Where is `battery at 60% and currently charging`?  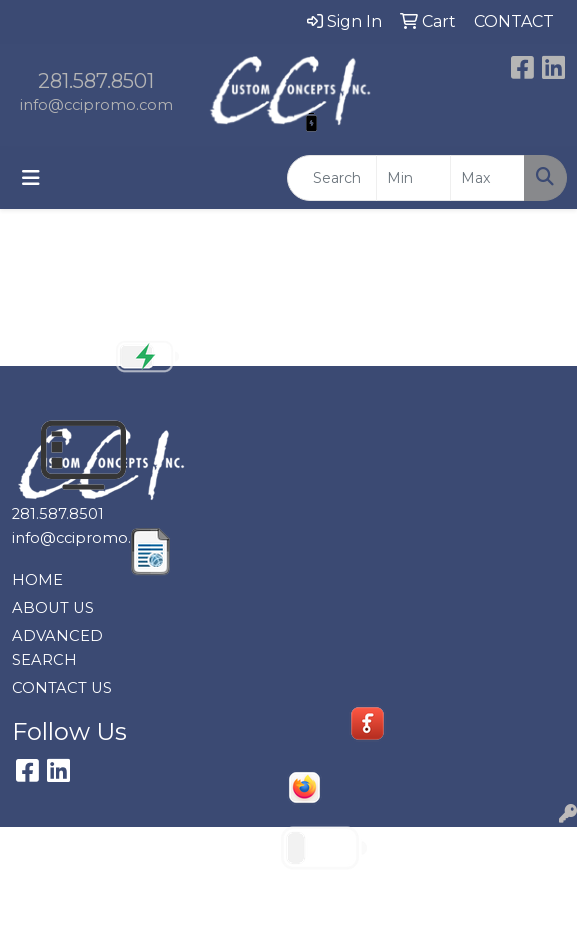
battery at 60% and currently charging is located at coordinates (147, 356).